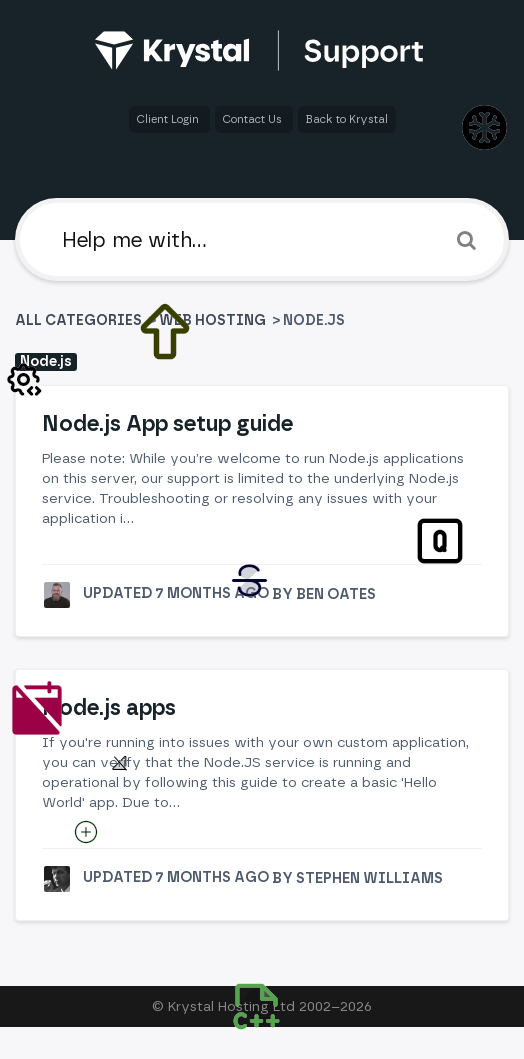 The height and width of the screenshot is (1059, 524). What do you see at coordinates (484, 127) in the screenshot?
I see `toggle cooling or air conditioning mode` at bounding box center [484, 127].